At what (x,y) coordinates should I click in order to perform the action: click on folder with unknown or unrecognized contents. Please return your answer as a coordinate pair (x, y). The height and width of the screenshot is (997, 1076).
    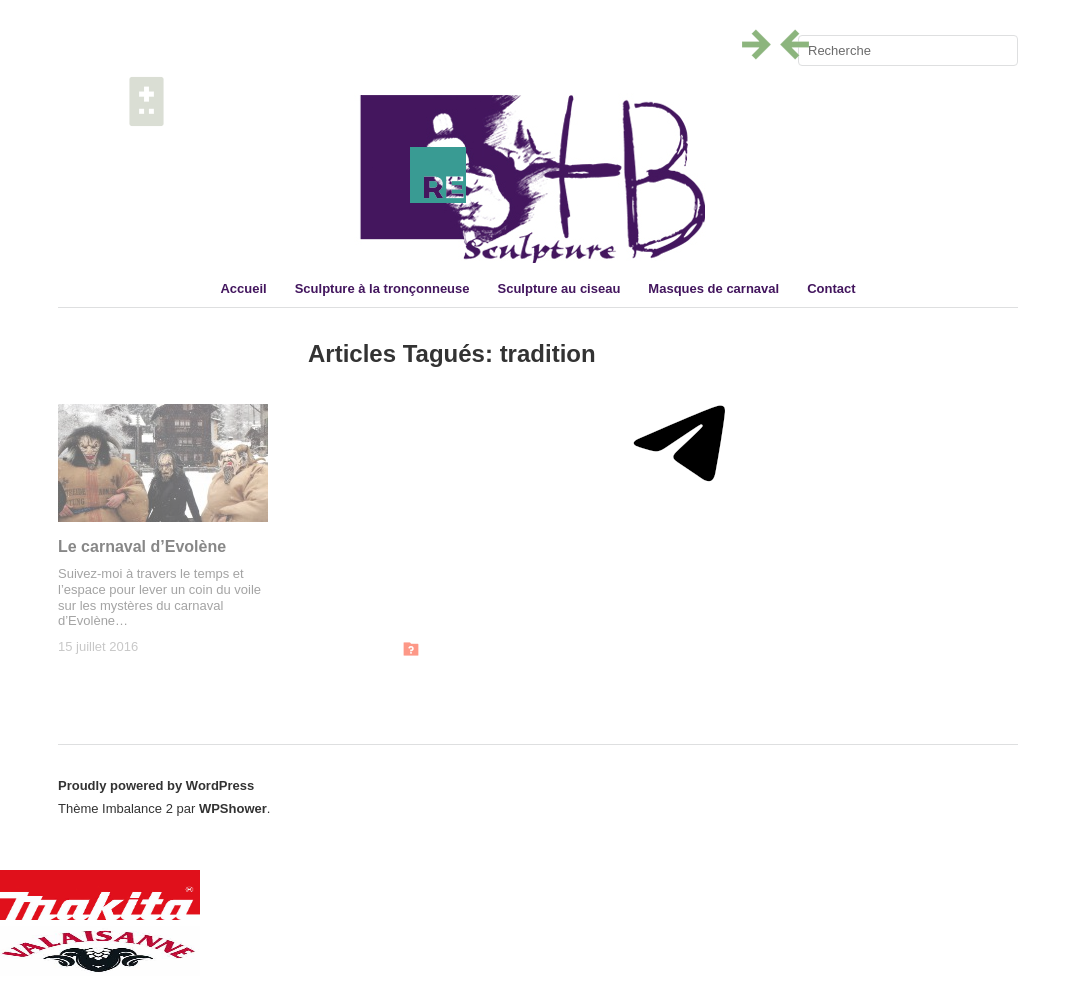
    Looking at the image, I should click on (411, 649).